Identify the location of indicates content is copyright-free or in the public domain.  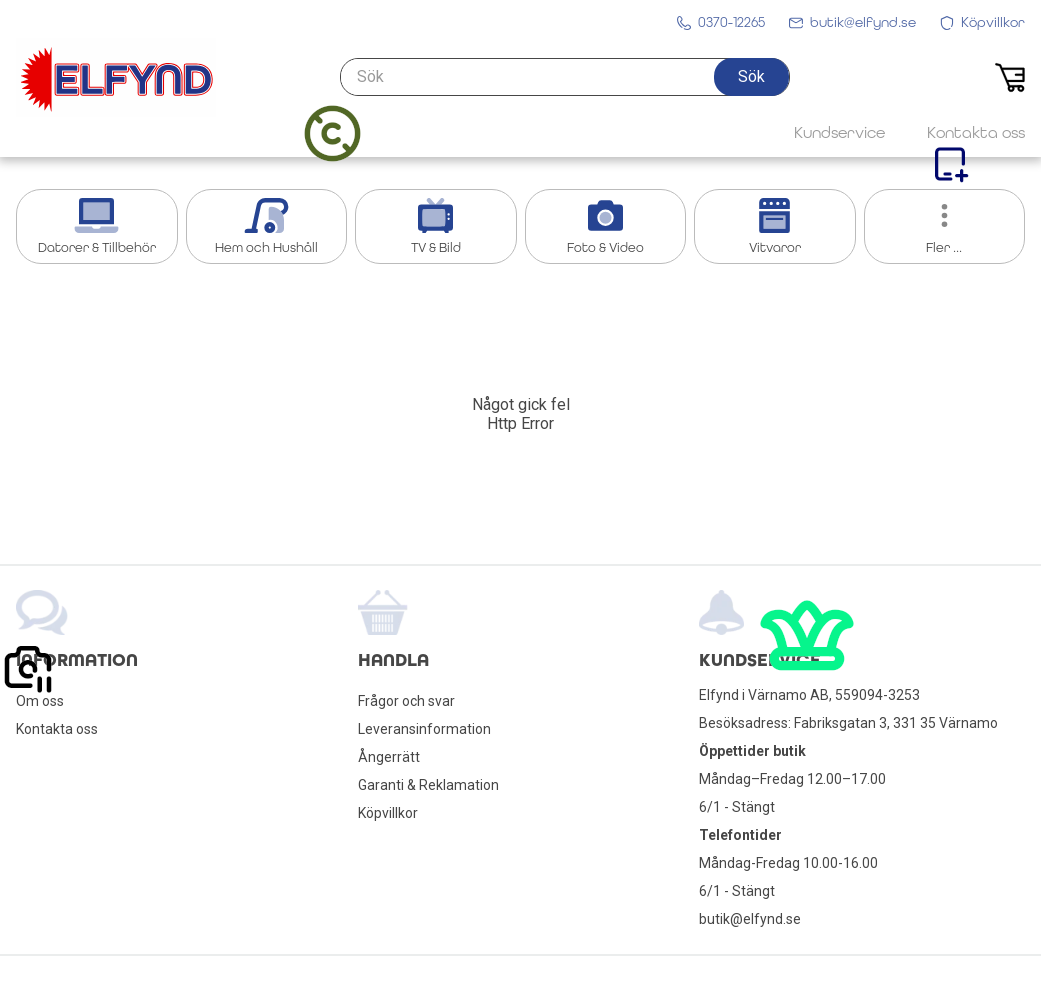
(332, 133).